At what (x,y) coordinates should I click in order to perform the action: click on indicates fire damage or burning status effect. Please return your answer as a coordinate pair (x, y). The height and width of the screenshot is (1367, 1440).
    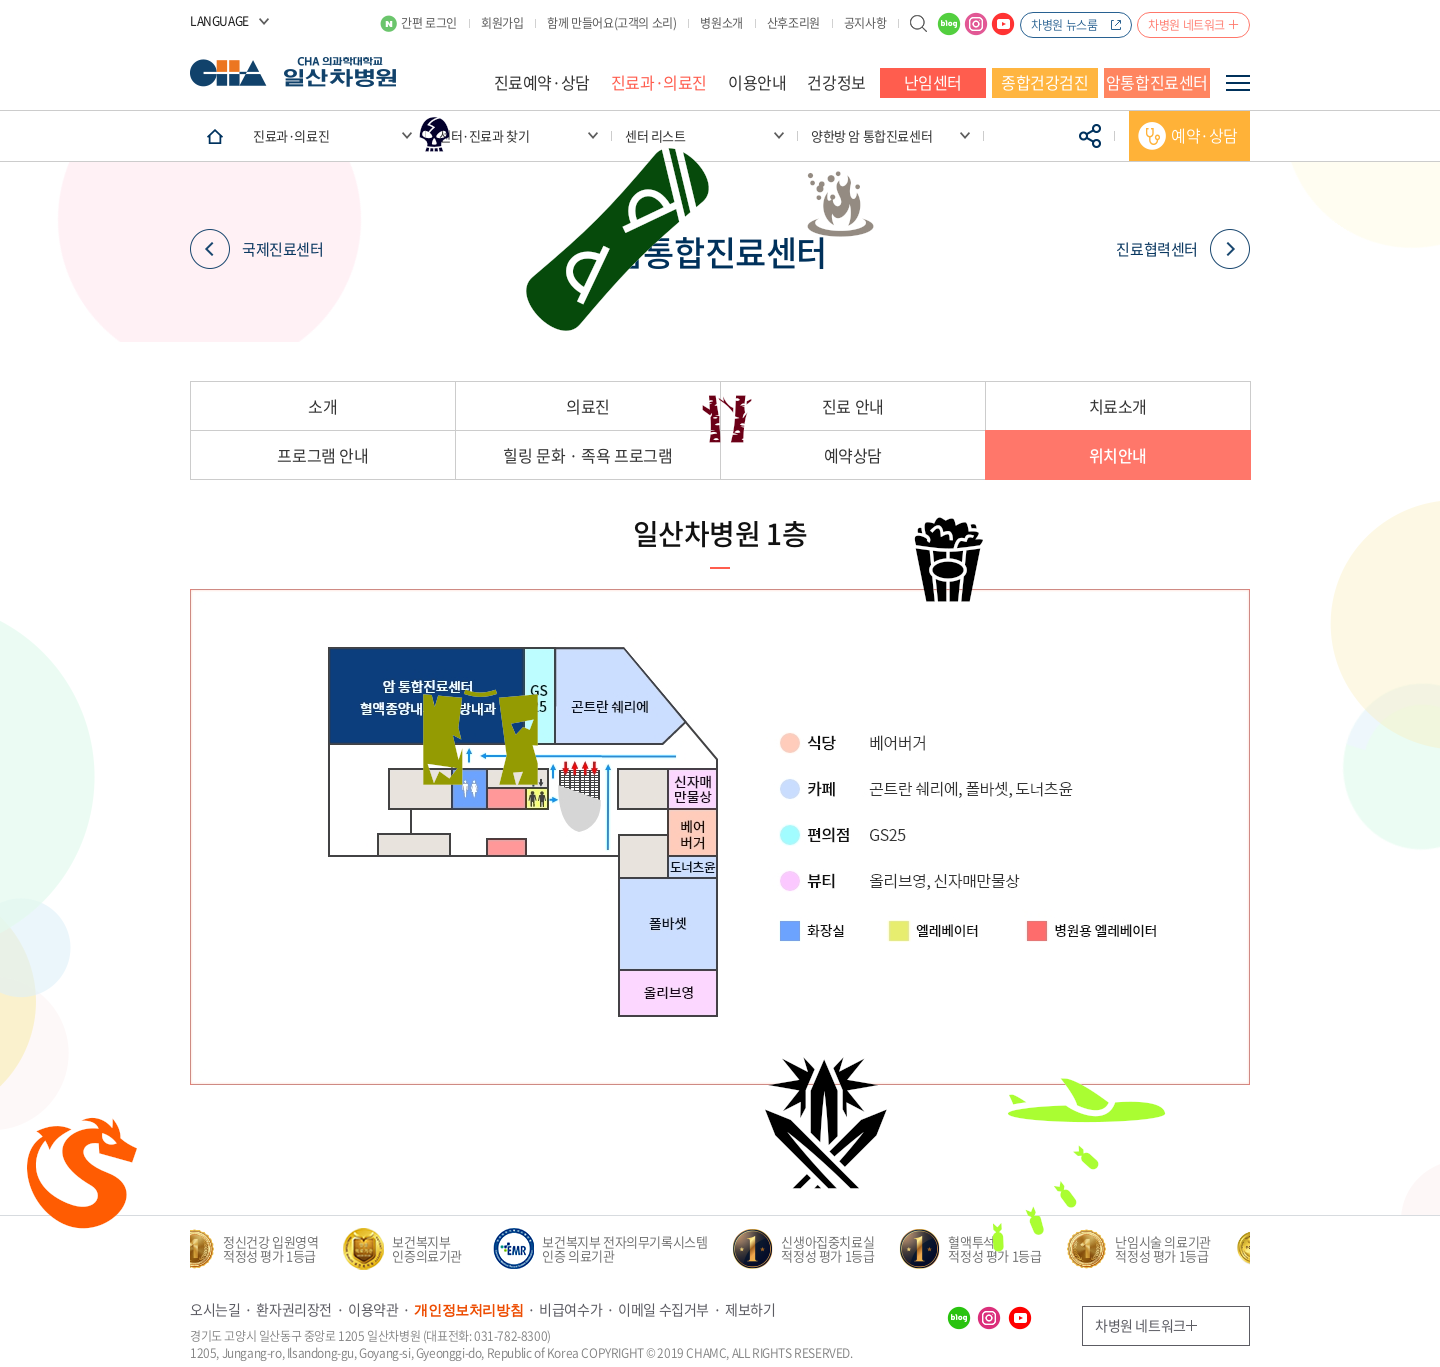
    Looking at the image, I should click on (840, 203).